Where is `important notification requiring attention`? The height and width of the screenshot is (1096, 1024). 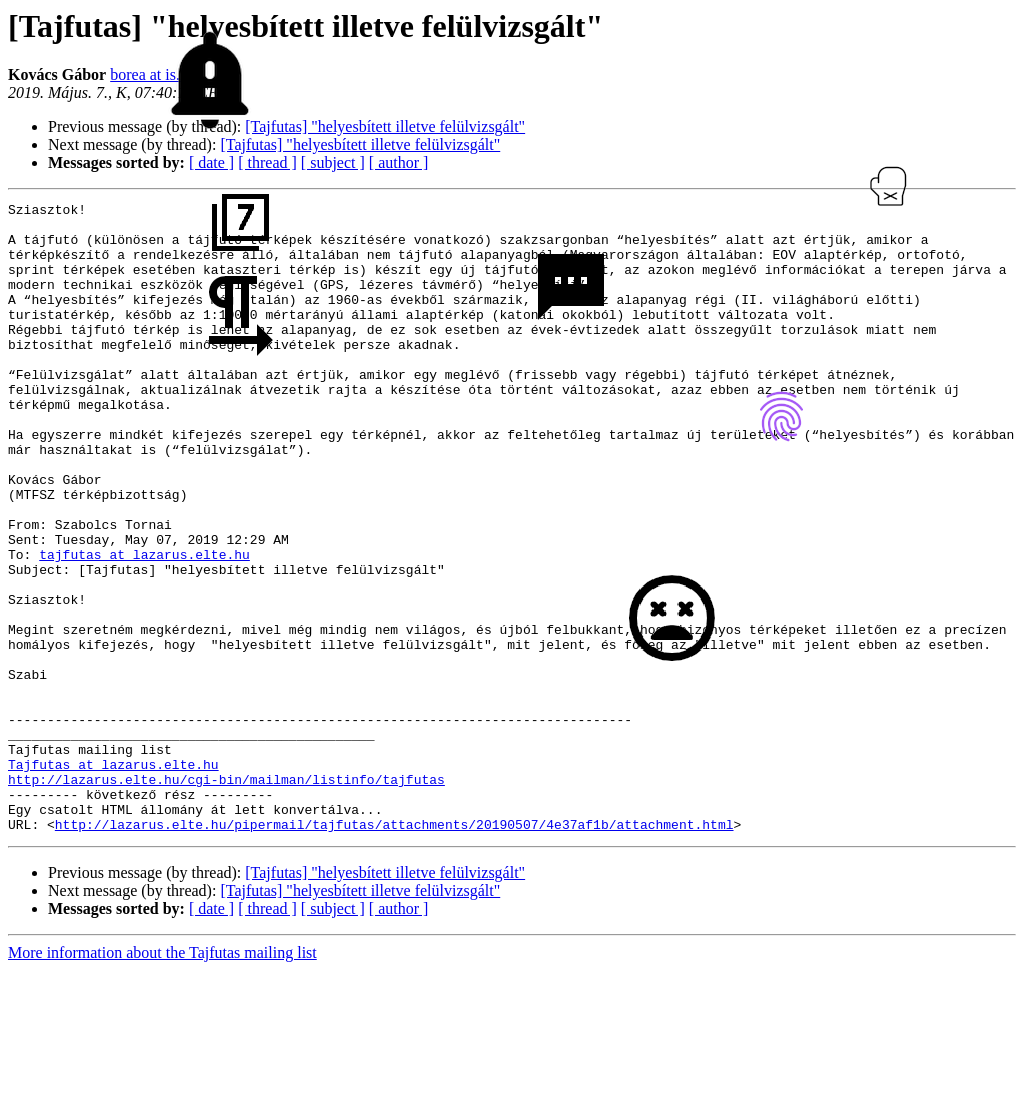
important notification requiring attention is located at coordinates (210, 79).